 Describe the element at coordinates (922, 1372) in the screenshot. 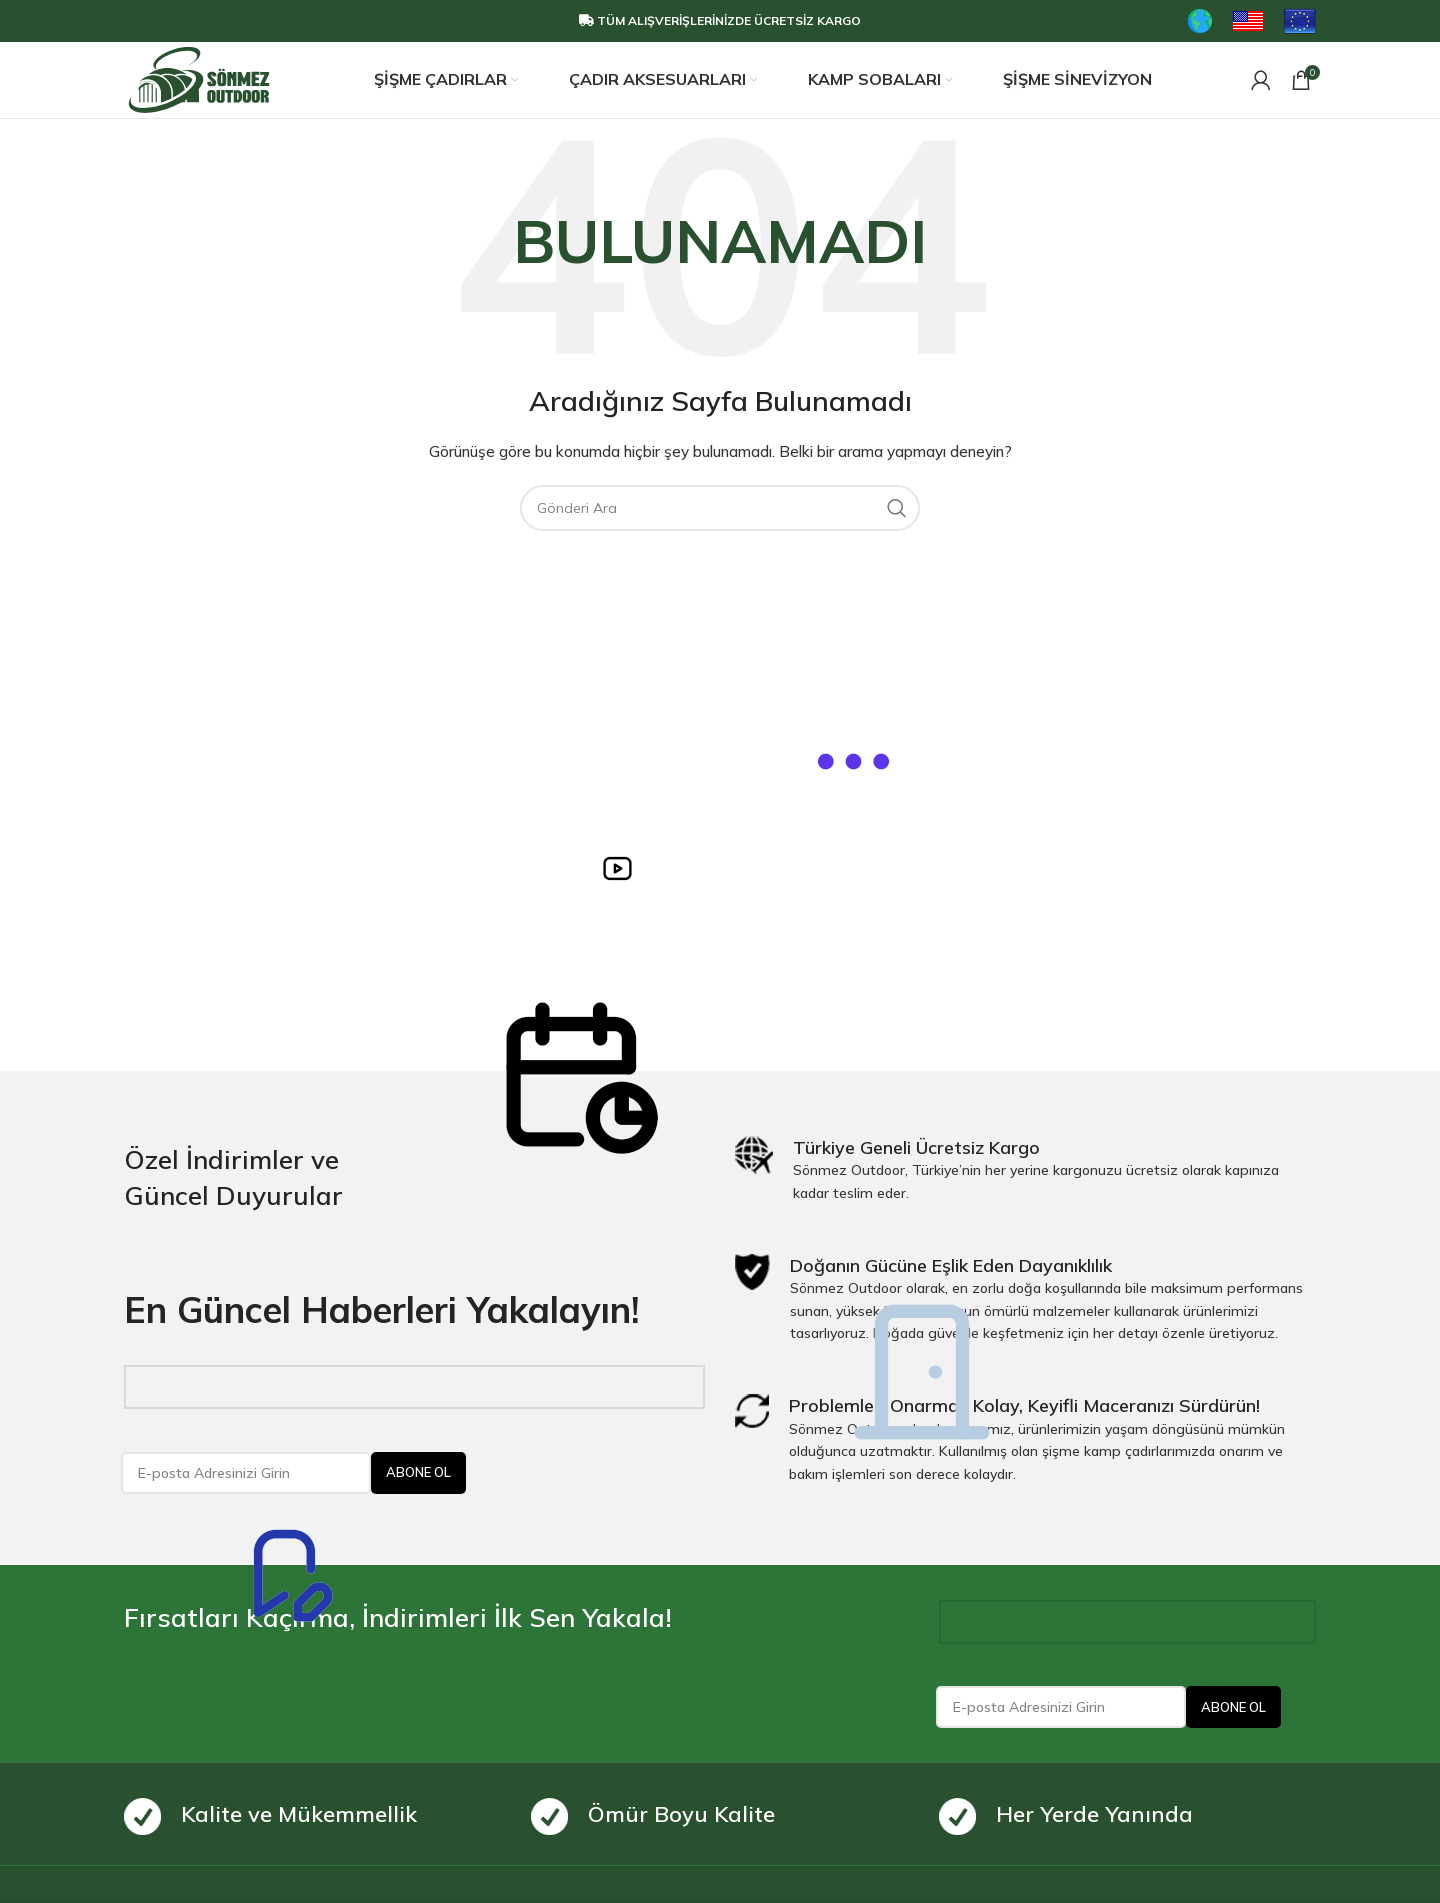

I see `exit or log out of the application` at that location.